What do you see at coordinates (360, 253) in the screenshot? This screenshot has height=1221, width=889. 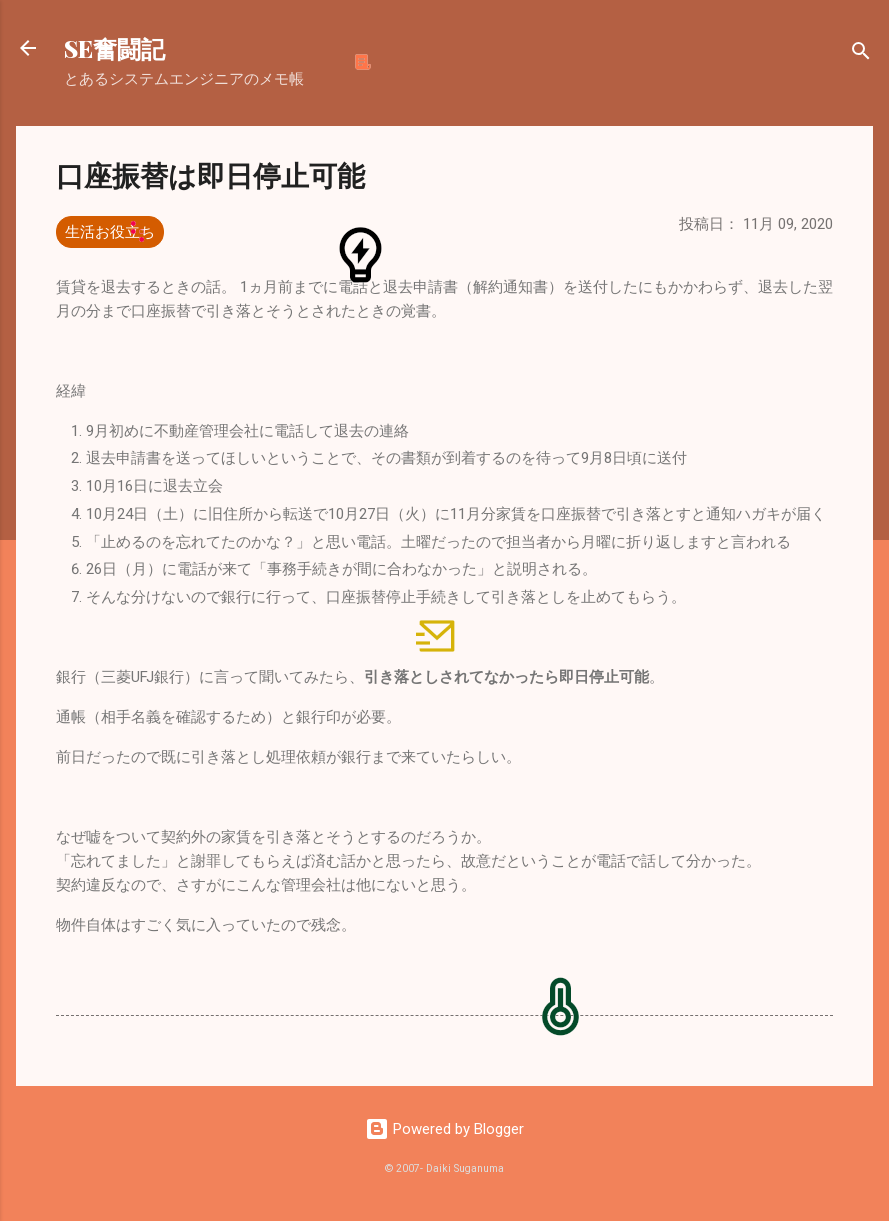 I see `indicates a new idea or inspiration` at bounding box center [360, 253].